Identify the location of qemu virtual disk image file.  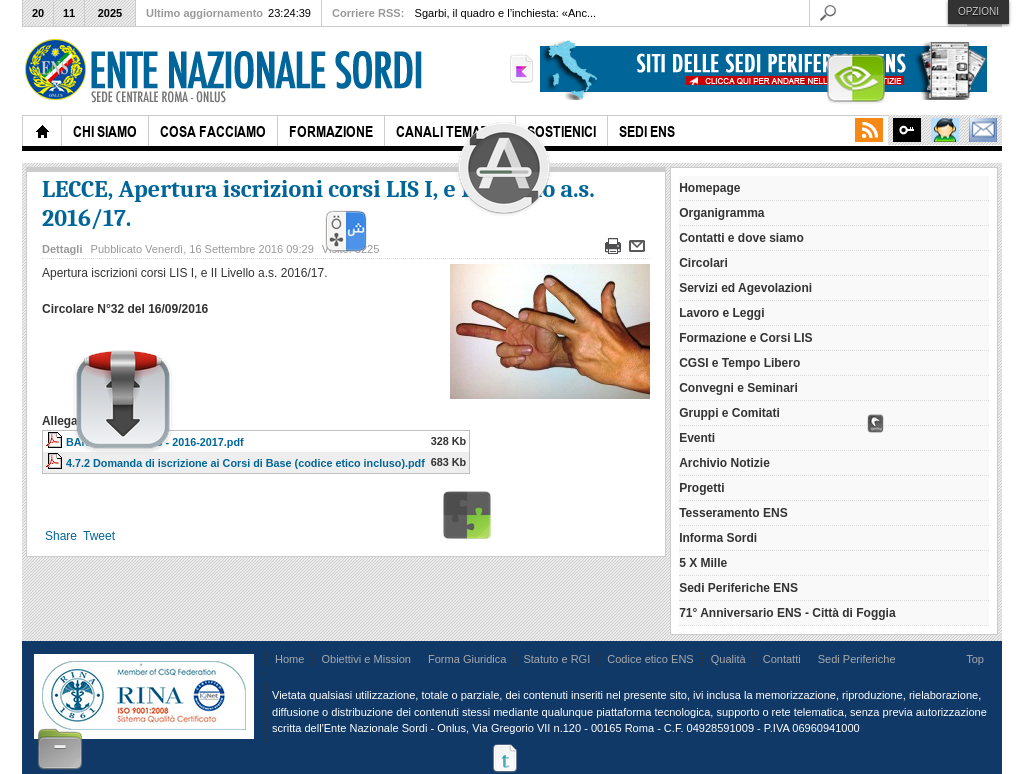
(875, 423).